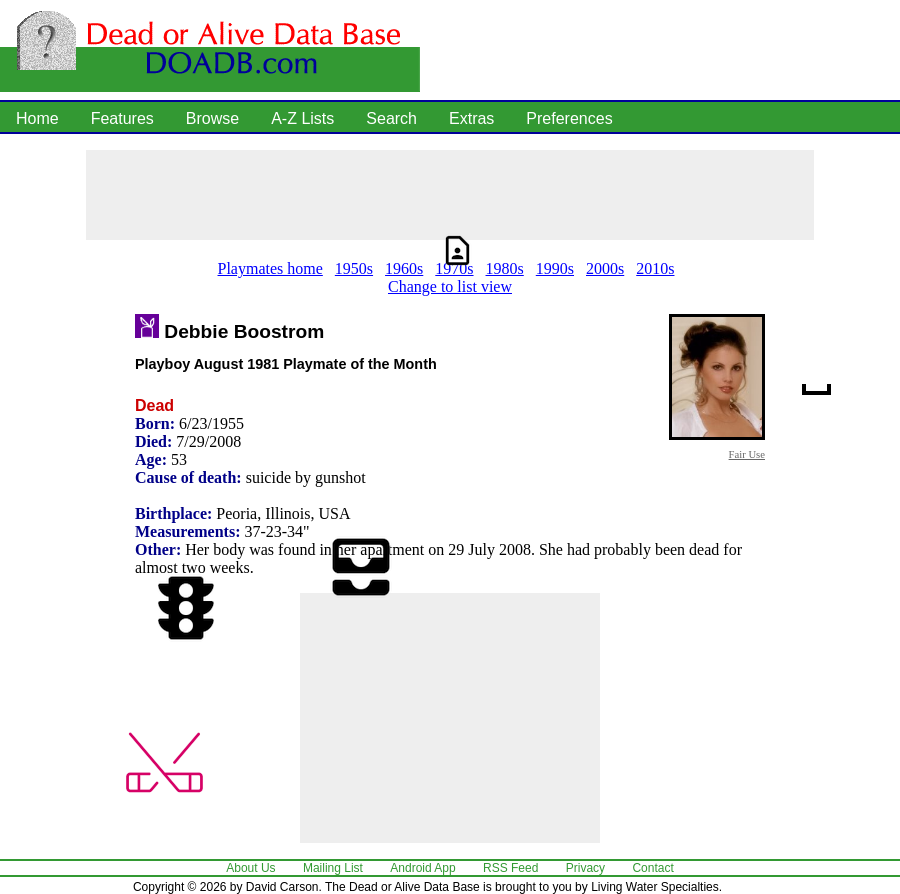 The image size is (900, 894). I want to click on view all inboxes, so click(361, 567).